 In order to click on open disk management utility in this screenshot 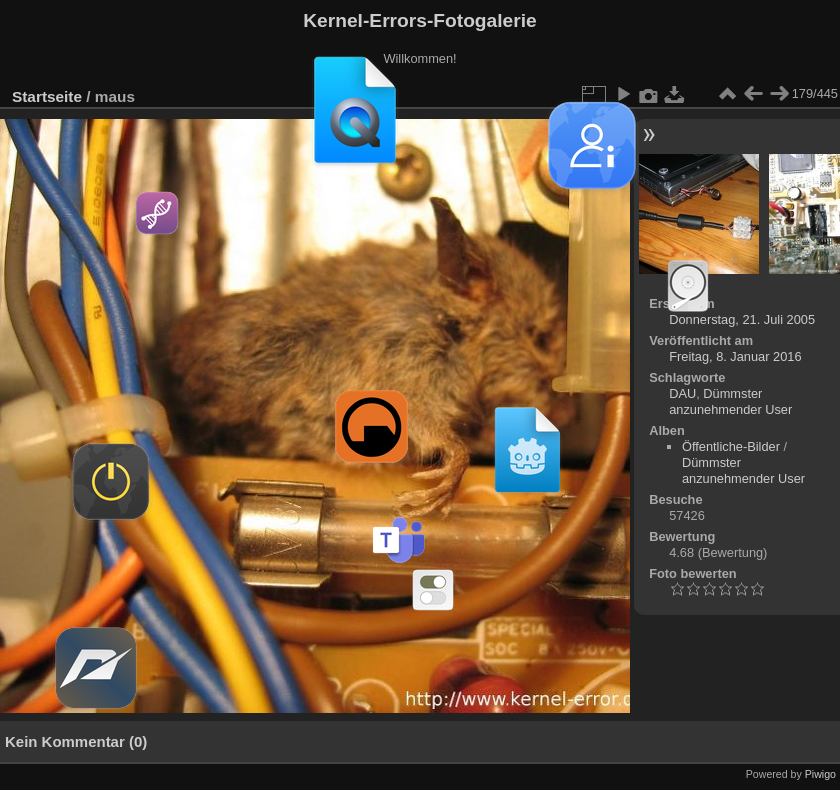, I will do `click(688, 286)`.